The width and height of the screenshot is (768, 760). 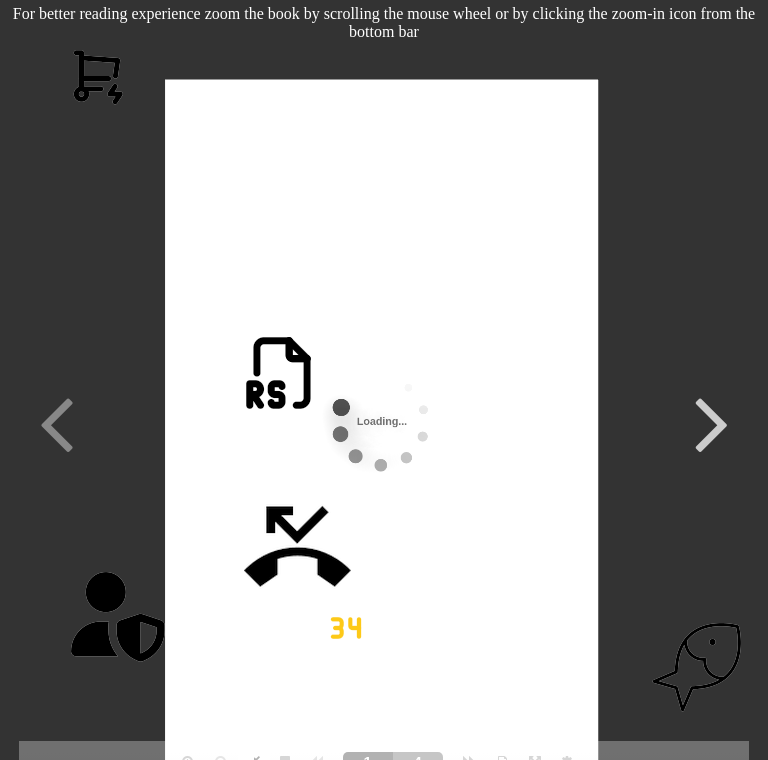 I want to click on browse seafood or fish-related content, so click(x=701, y=662).